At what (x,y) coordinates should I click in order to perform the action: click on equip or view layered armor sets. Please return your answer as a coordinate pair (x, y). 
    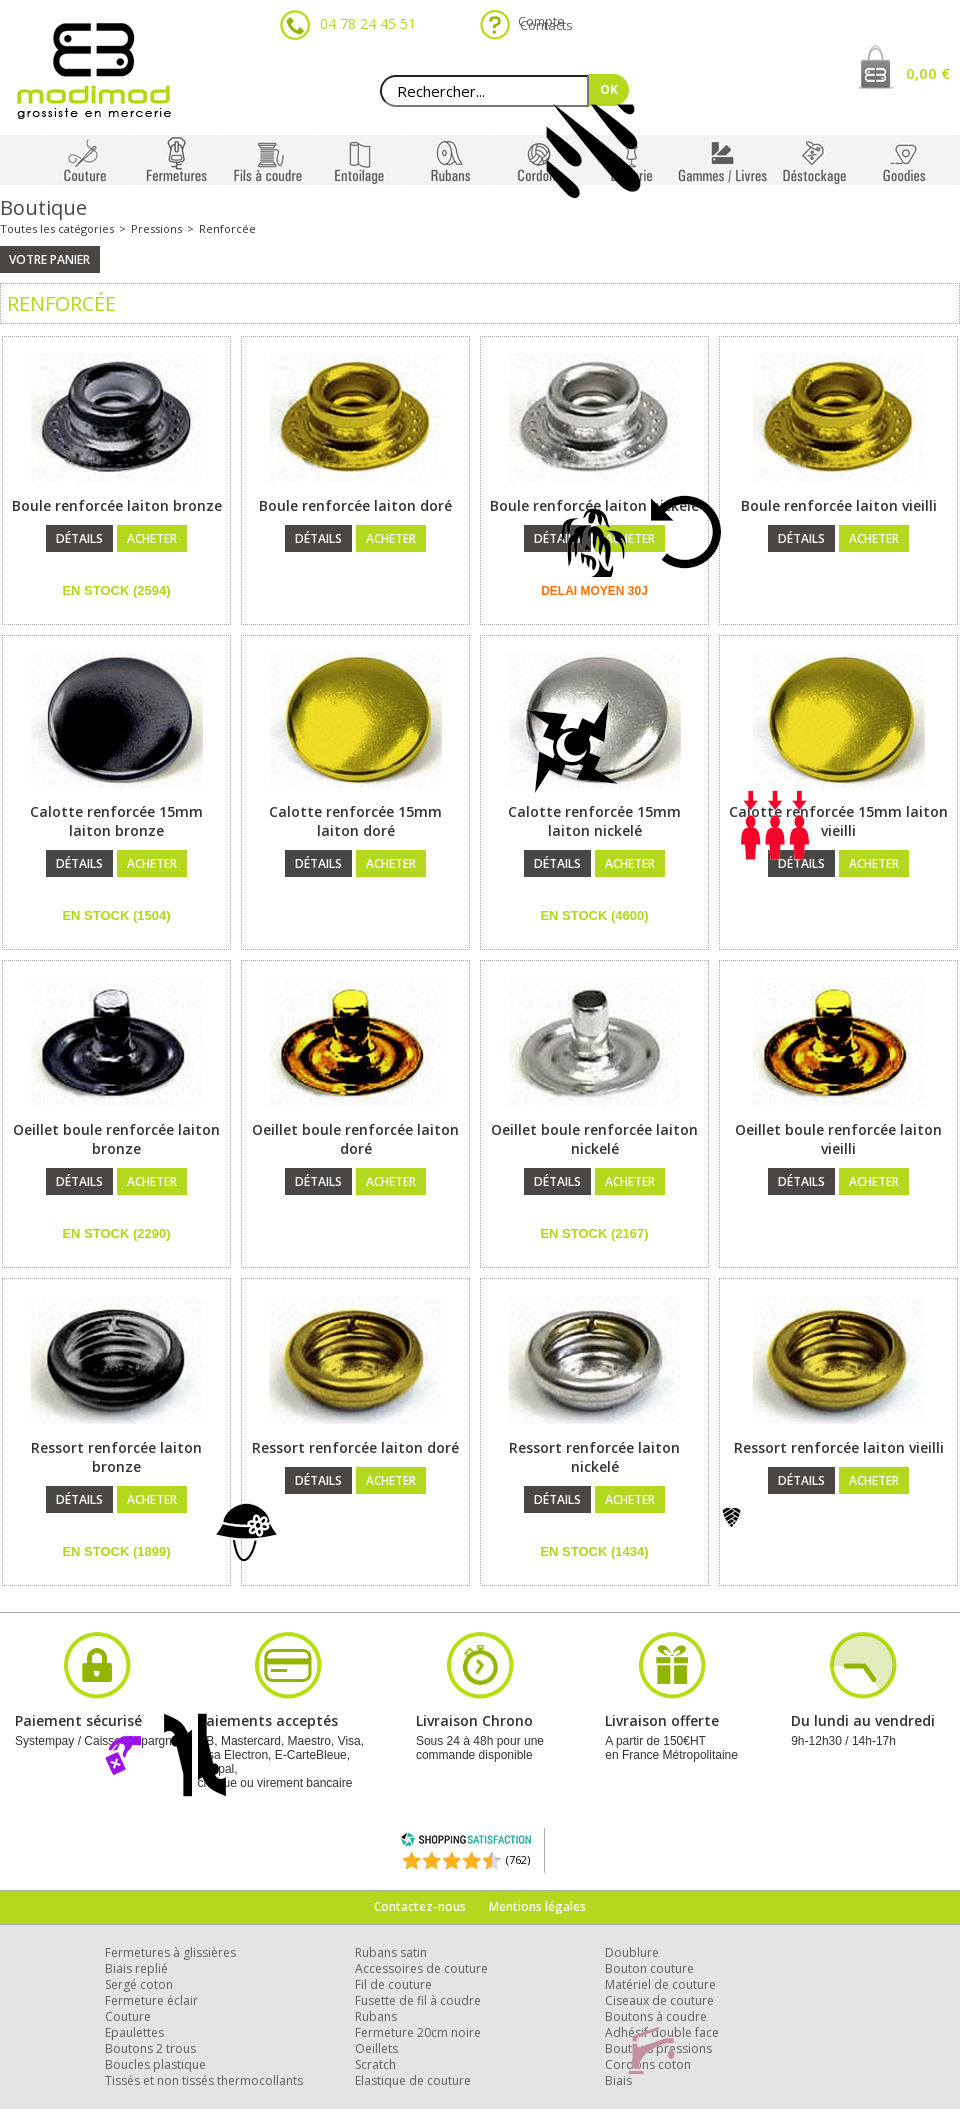
    Looking at the image, I should click on (731, 1517).